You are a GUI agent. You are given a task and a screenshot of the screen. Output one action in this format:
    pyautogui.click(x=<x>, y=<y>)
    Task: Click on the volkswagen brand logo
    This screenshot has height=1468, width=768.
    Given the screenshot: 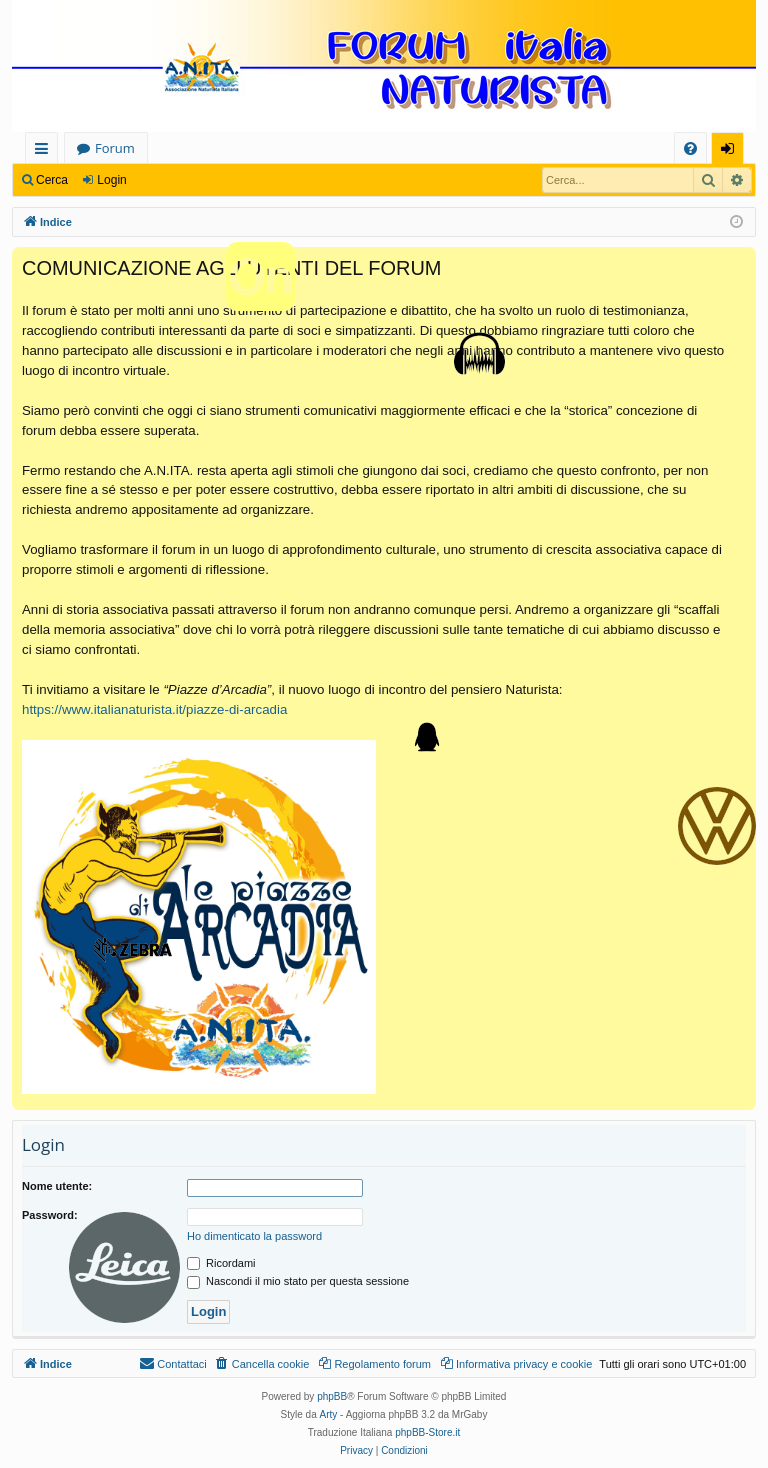 What is the action you would take?
    pyautogui.click(x=717, y=826)
    